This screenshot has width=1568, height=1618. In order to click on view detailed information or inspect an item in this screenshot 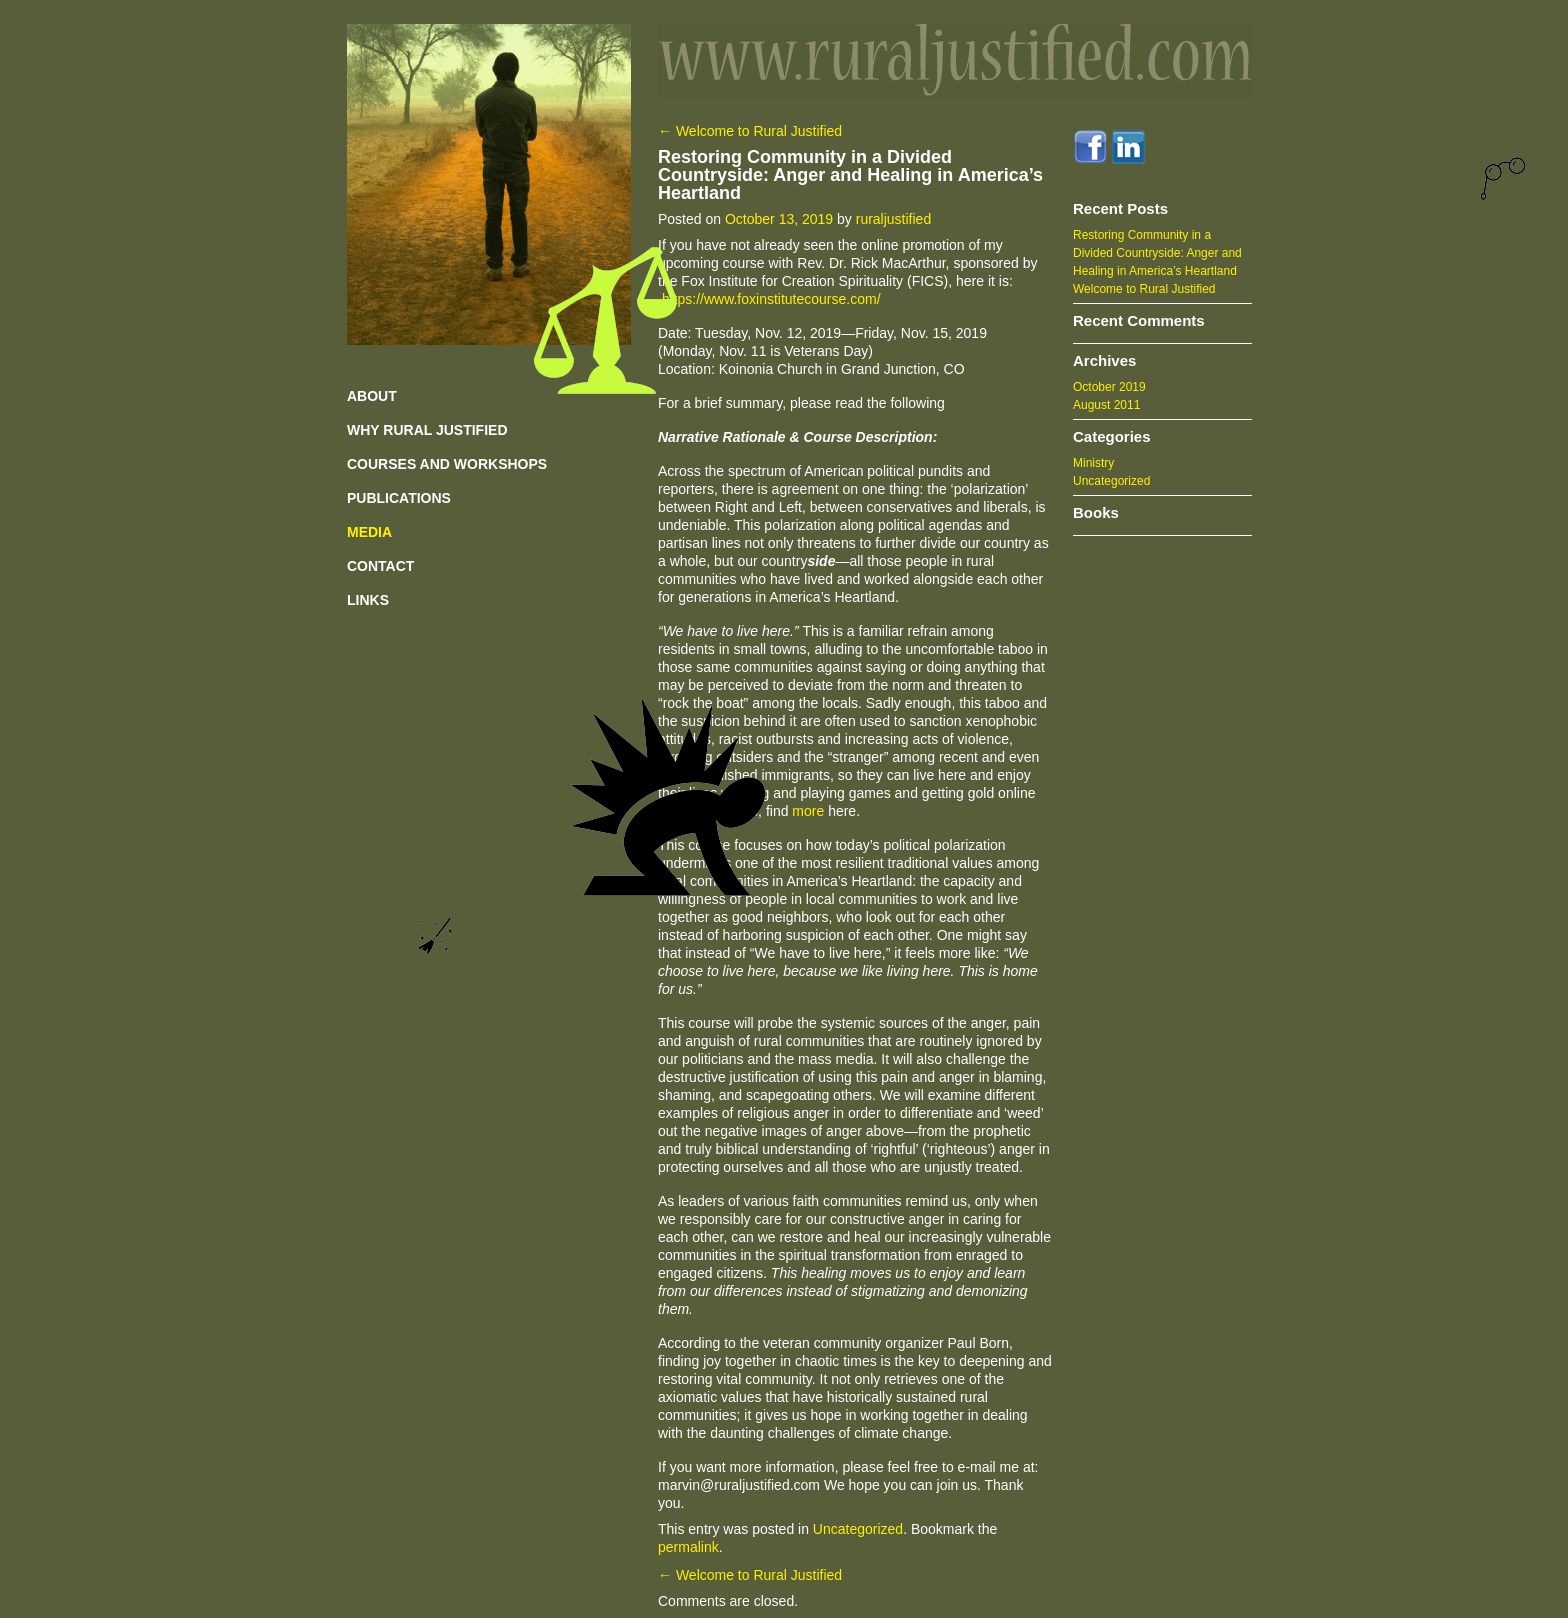, I will do `click(1502, 178)`.